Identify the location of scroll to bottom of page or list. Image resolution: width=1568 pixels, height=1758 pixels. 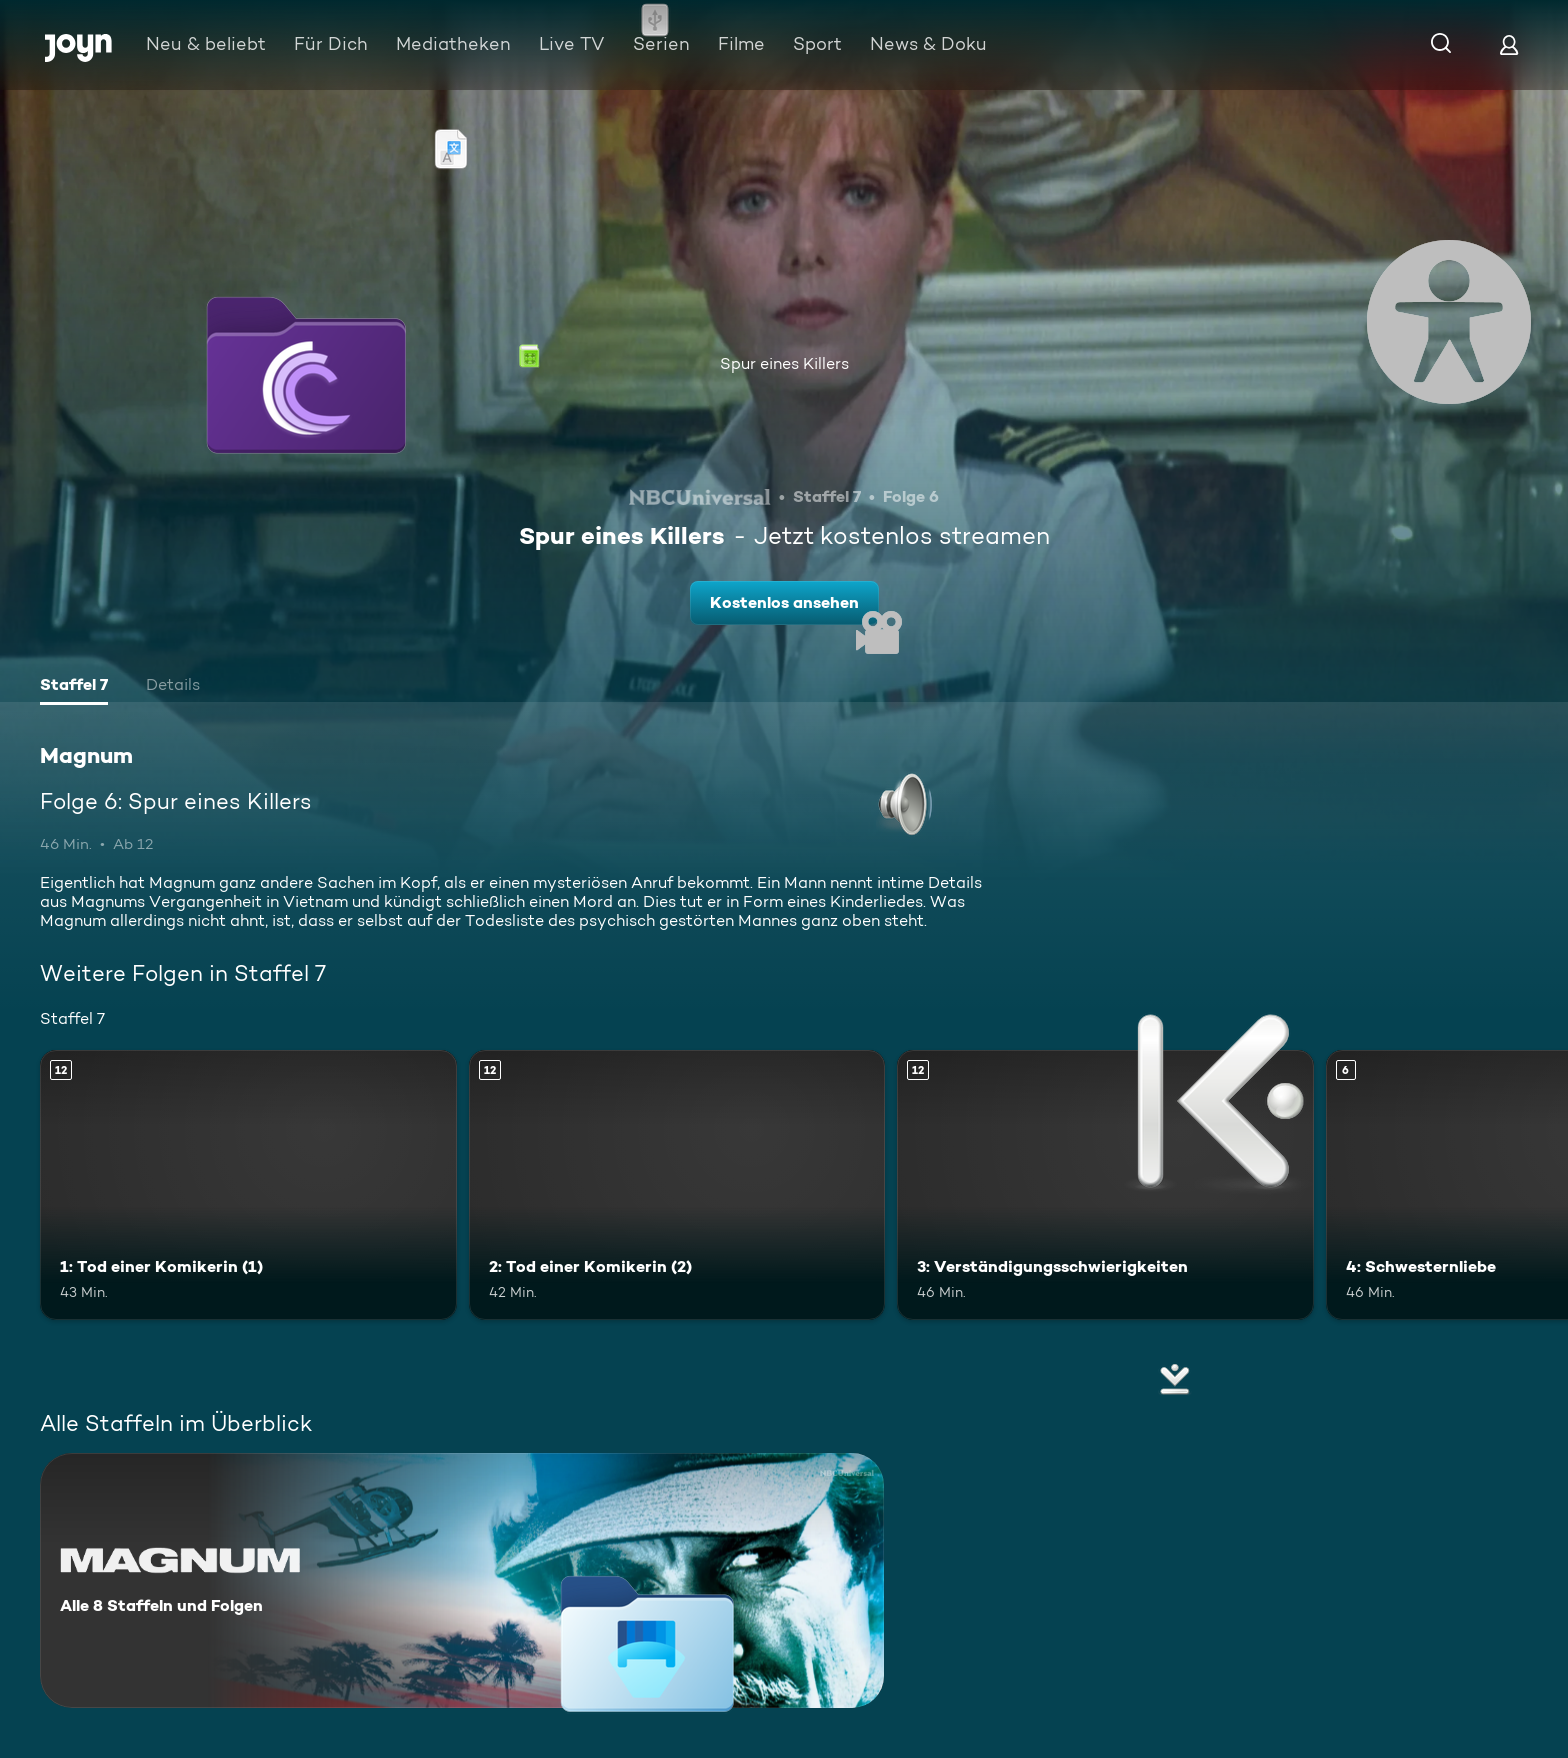
(1174, 1379).